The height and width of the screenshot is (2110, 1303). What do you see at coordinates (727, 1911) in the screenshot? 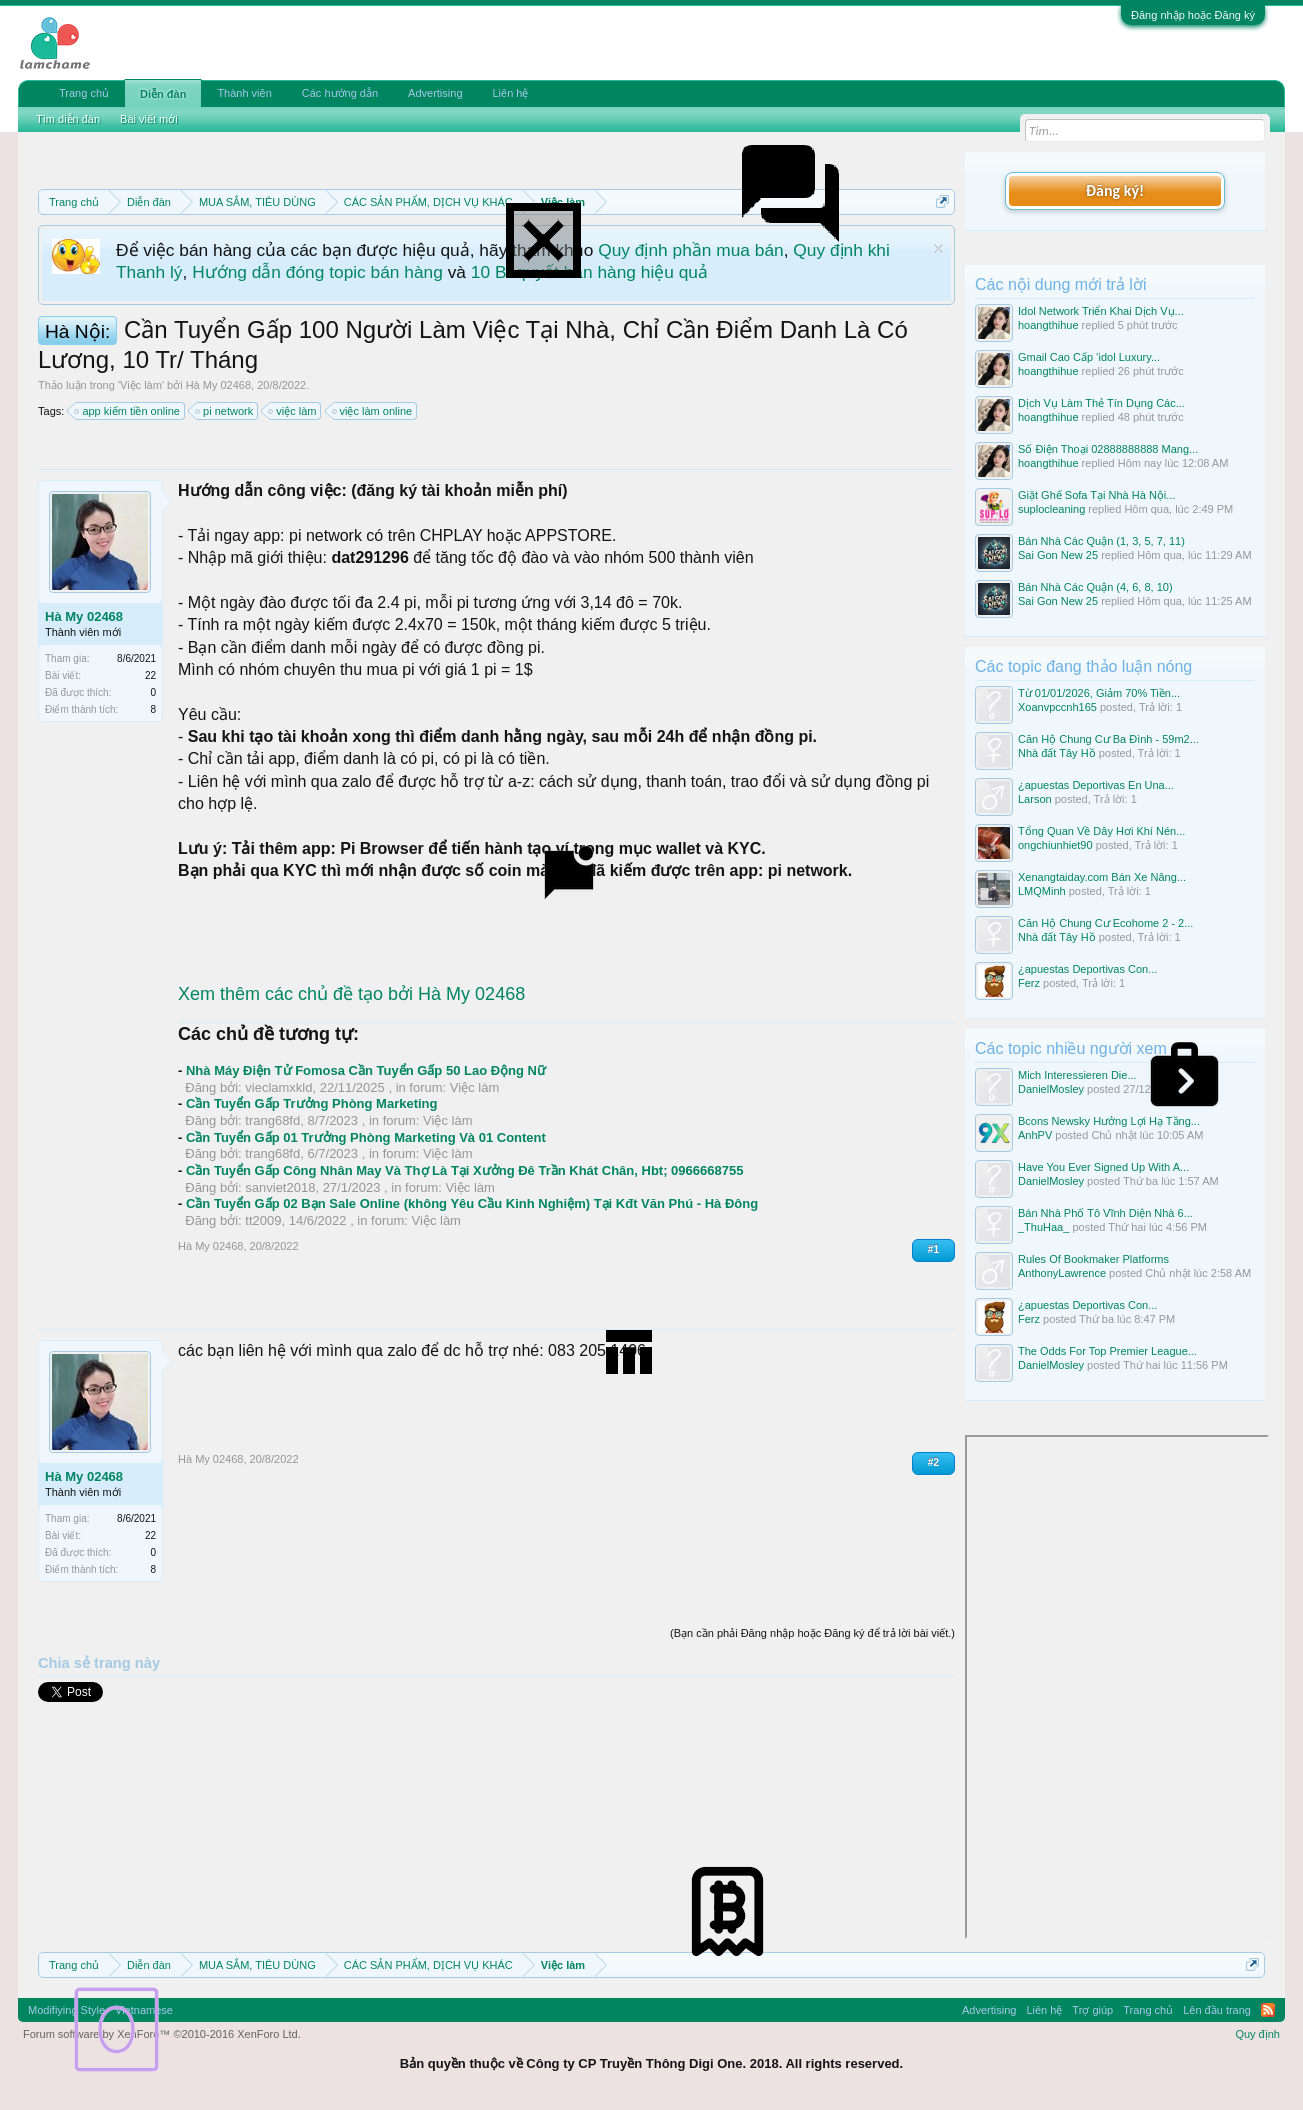
I see `view bitcoin transaction receipt` at bounding box center [727, 1911].